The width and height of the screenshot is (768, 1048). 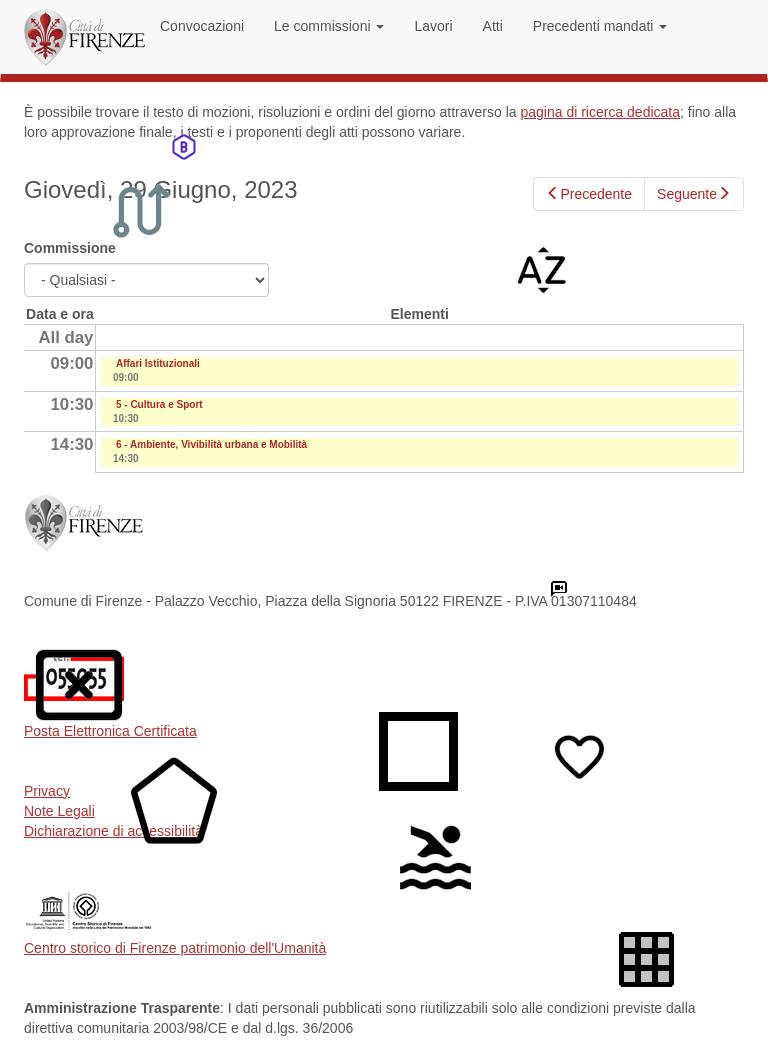 What do you see at coordinates (646, 959) in the screenshot?
I see `toggle grid view layout` at bounding box center [646, 959].